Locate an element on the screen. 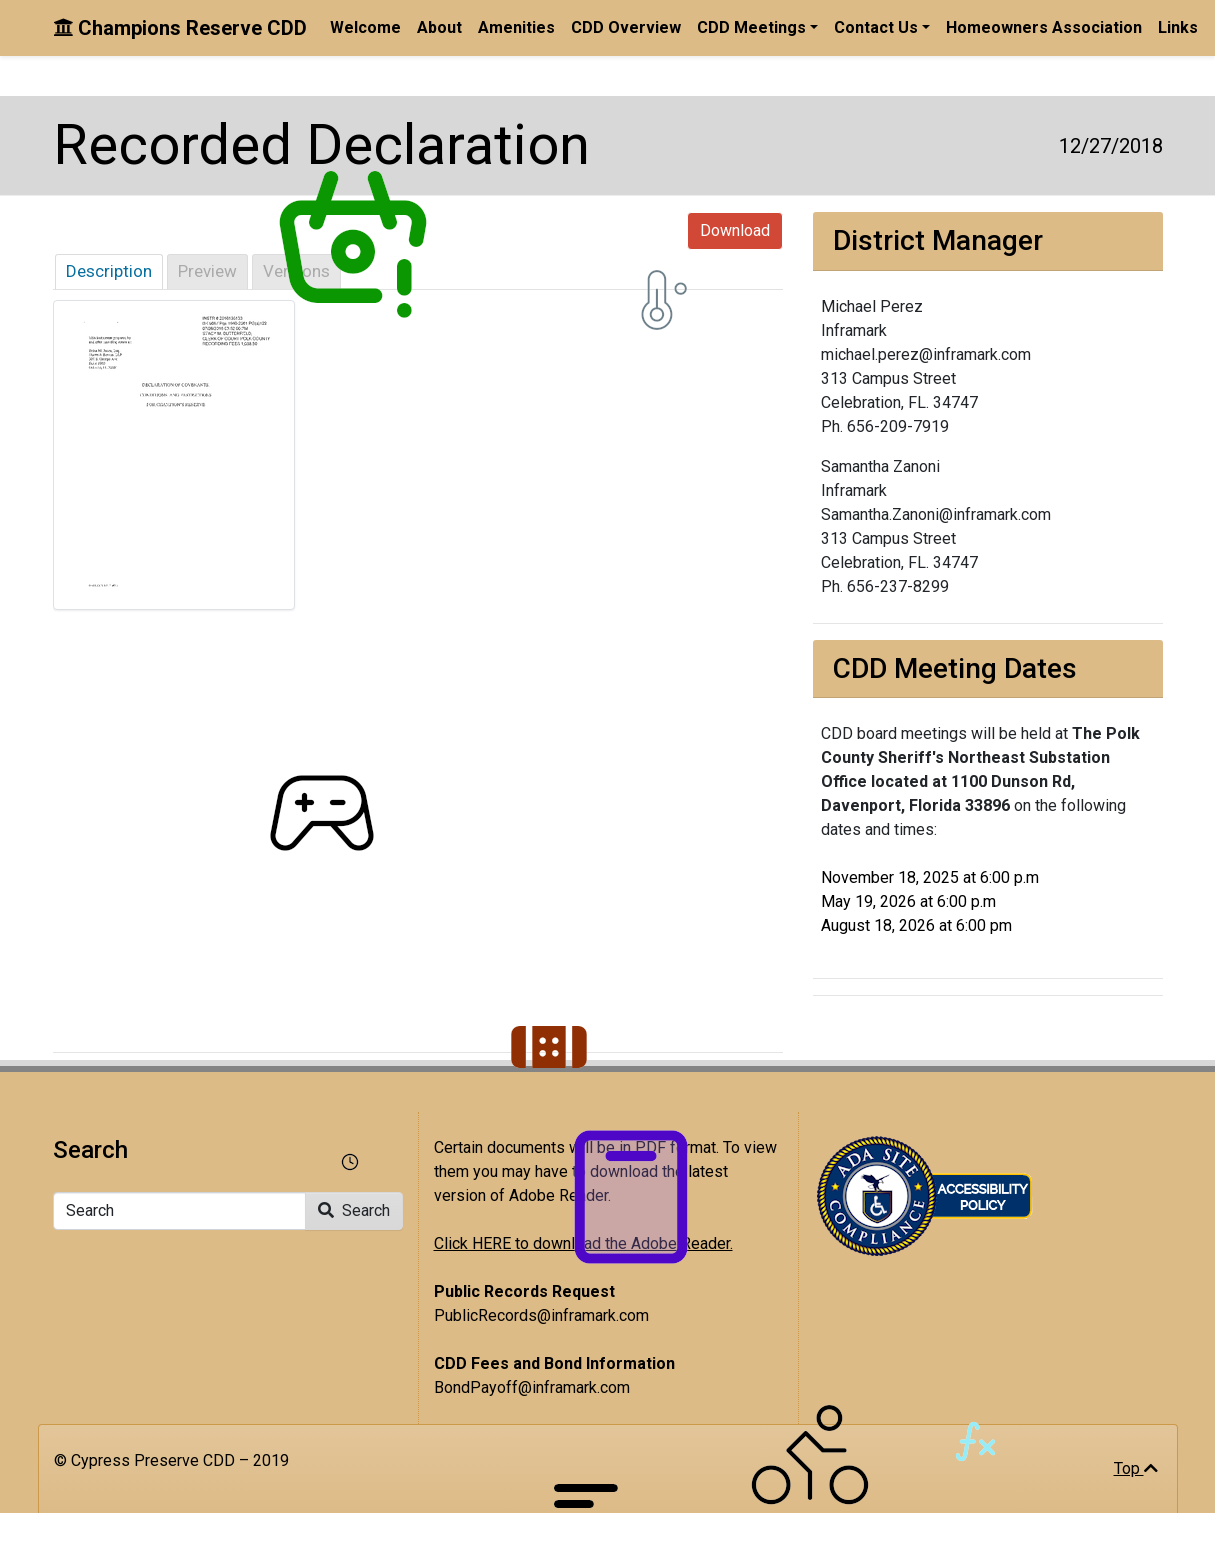  access games or gaming features is located at coordinates (322, 813).